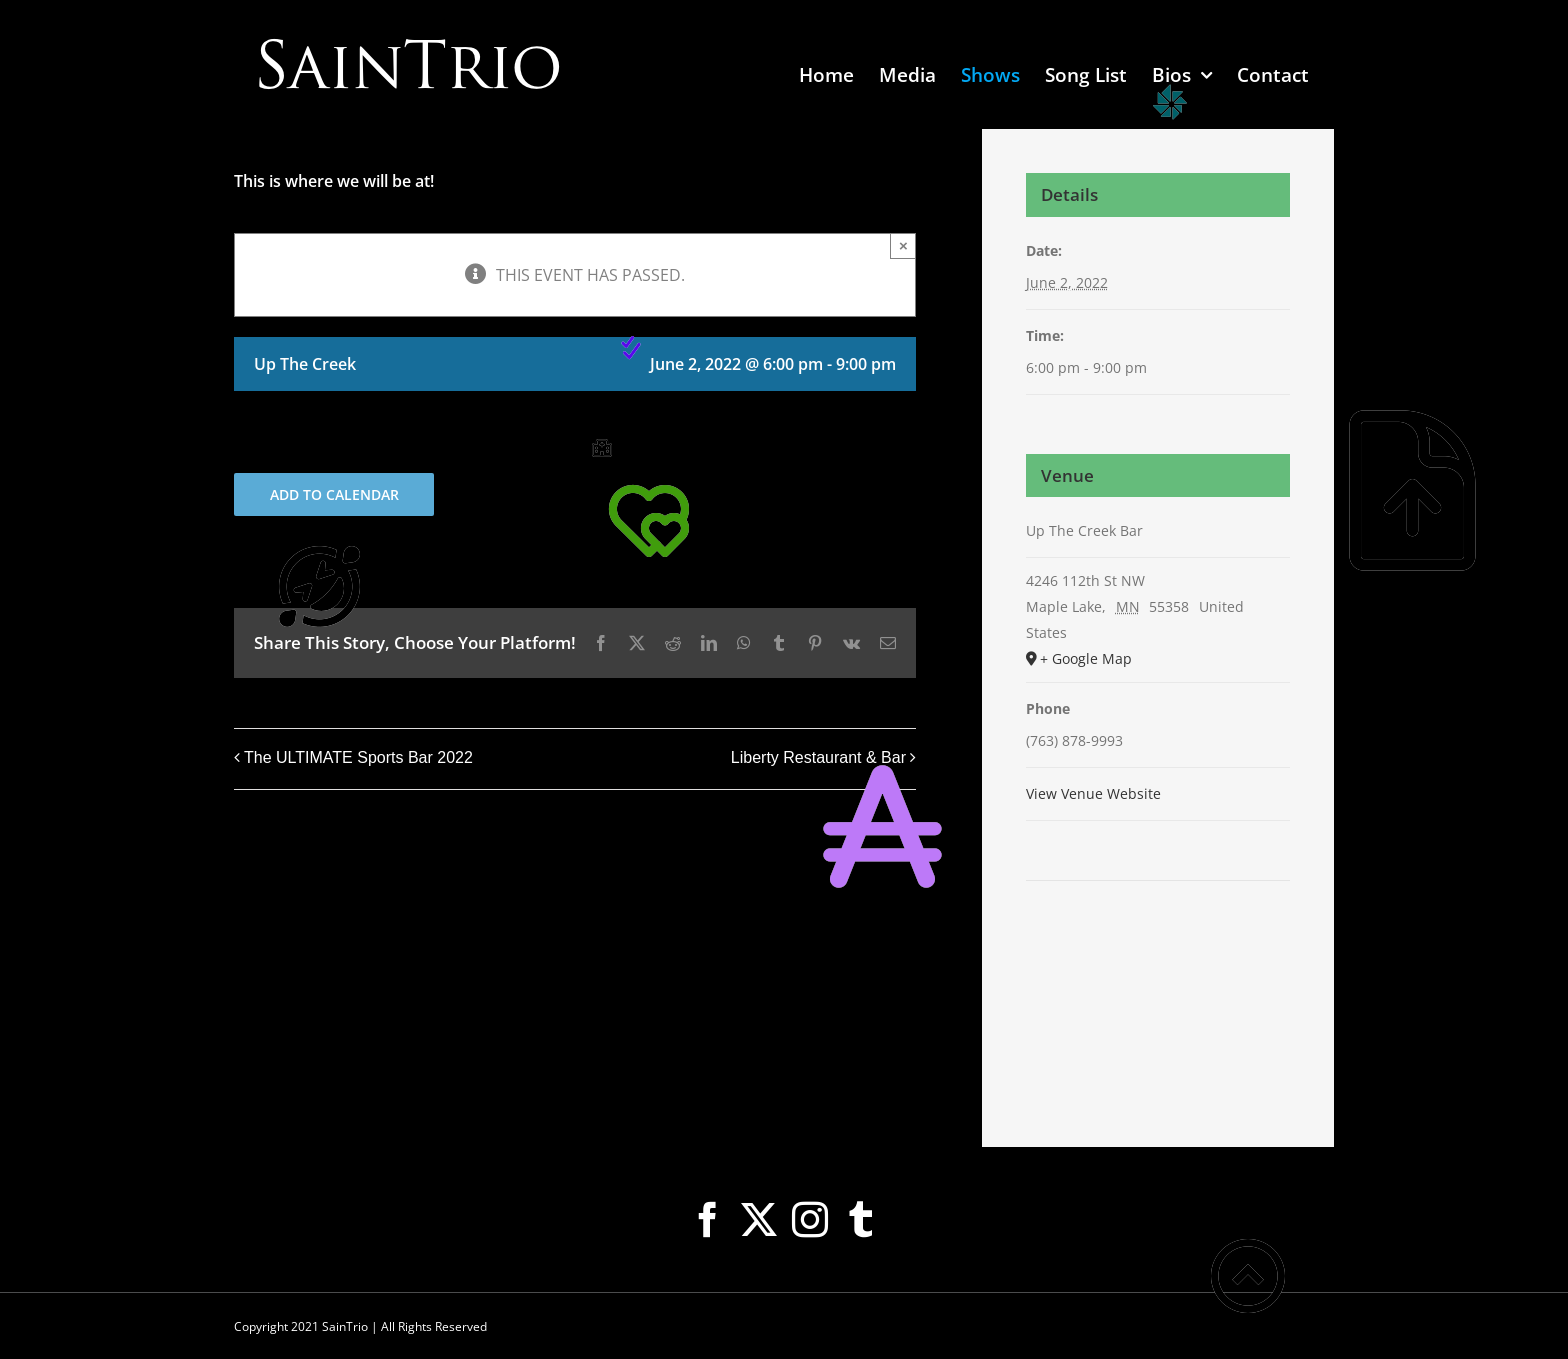  What do you see at coordinates (1248, 1276) in the screenshot?
I see `scroll up or return to top of page` at bounding box center [1248, 1276].